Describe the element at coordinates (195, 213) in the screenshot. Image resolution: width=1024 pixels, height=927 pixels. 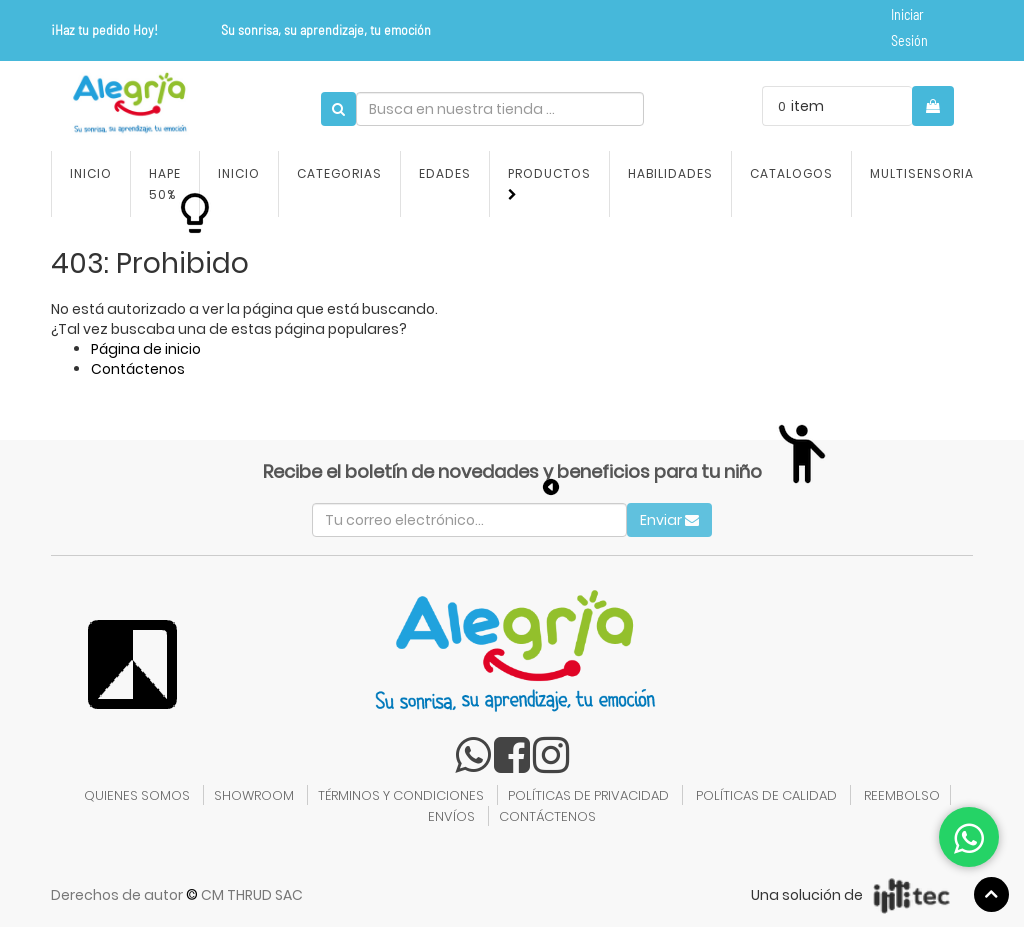
I see `view tips or suggestions` at that location.